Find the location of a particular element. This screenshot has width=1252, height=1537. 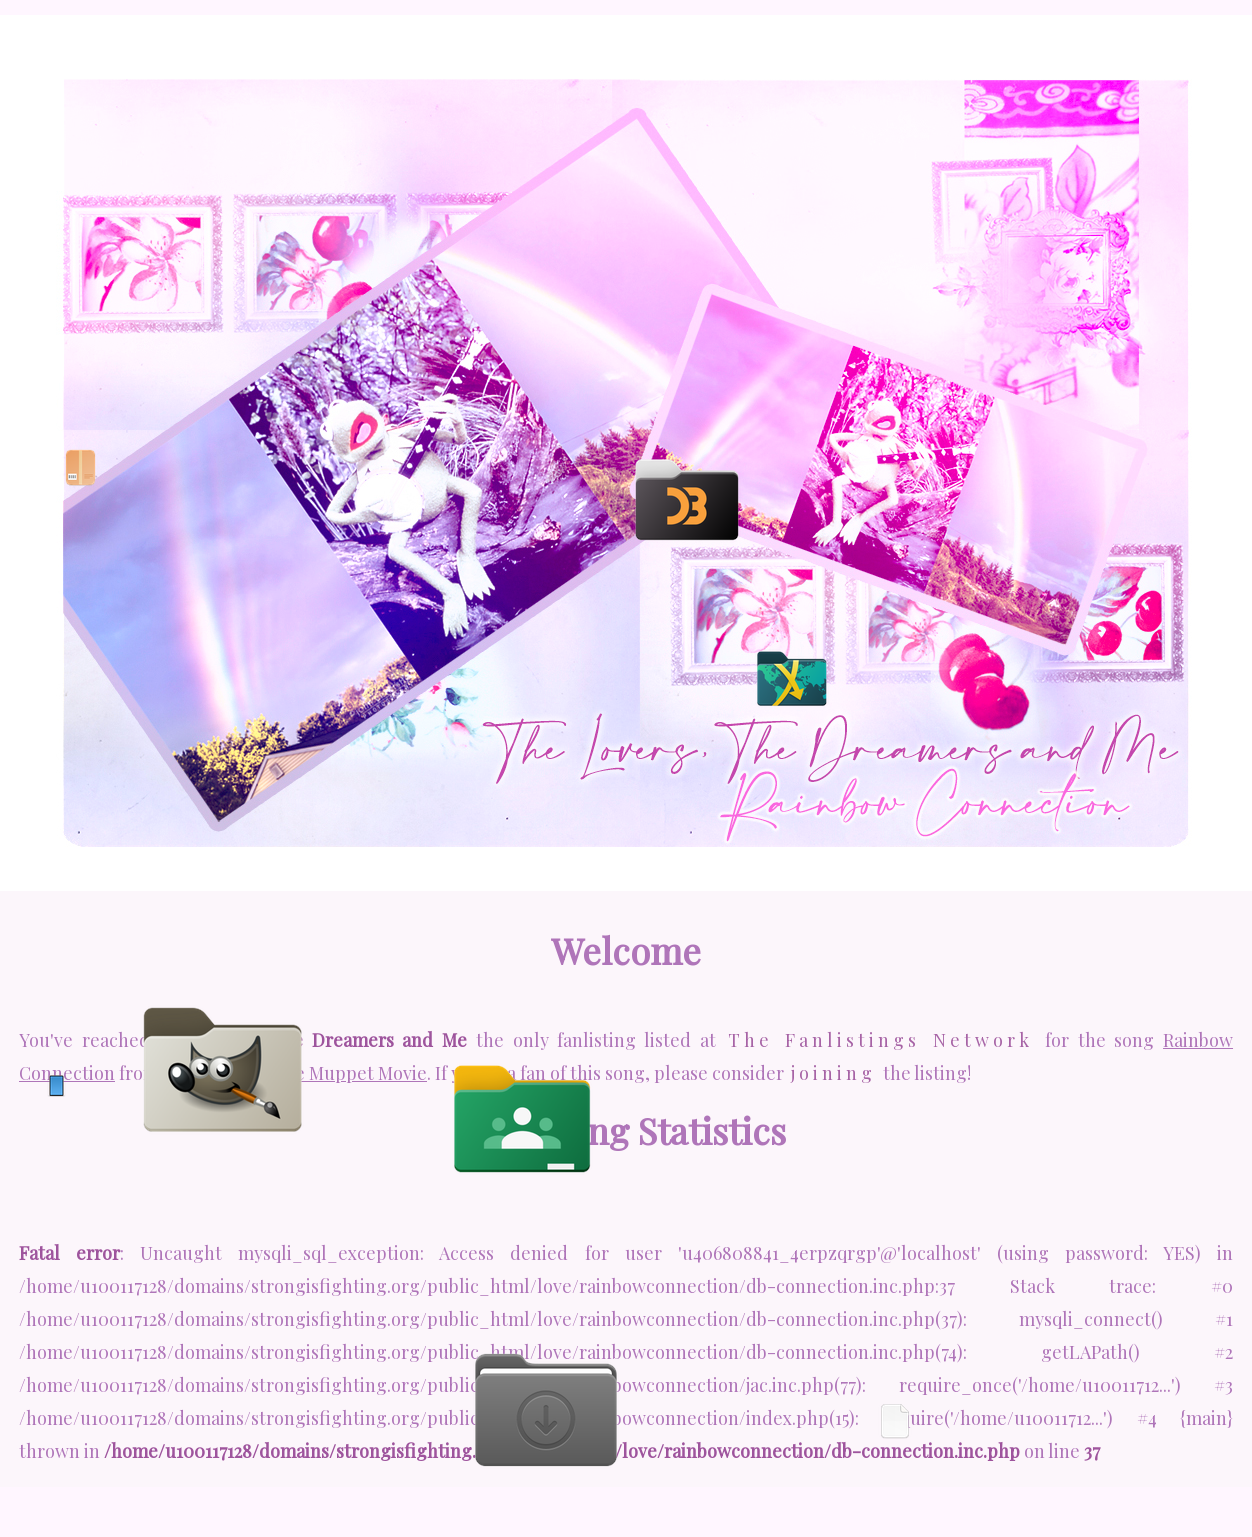

open D3.js project folder is located at coordinates (686, 502).